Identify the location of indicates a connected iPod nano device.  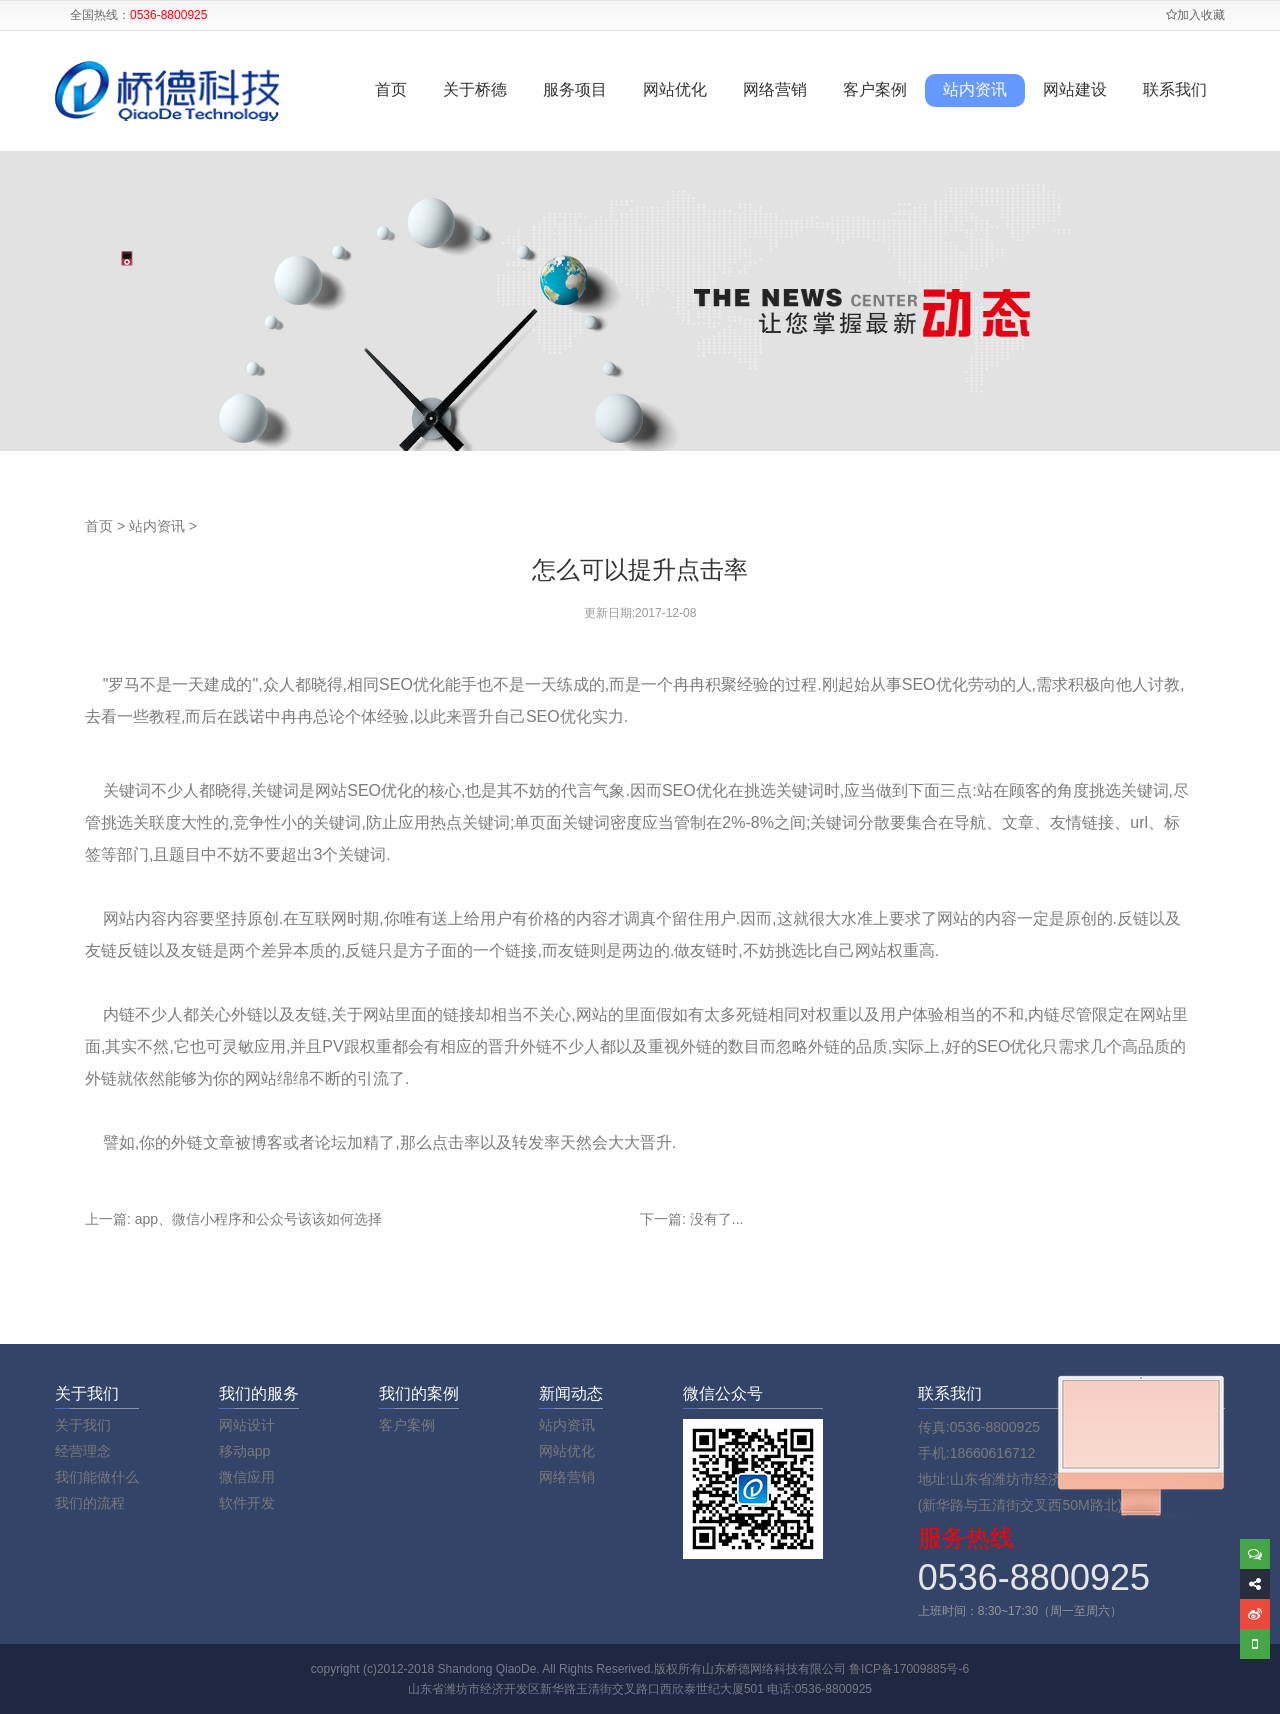
(127, 255).